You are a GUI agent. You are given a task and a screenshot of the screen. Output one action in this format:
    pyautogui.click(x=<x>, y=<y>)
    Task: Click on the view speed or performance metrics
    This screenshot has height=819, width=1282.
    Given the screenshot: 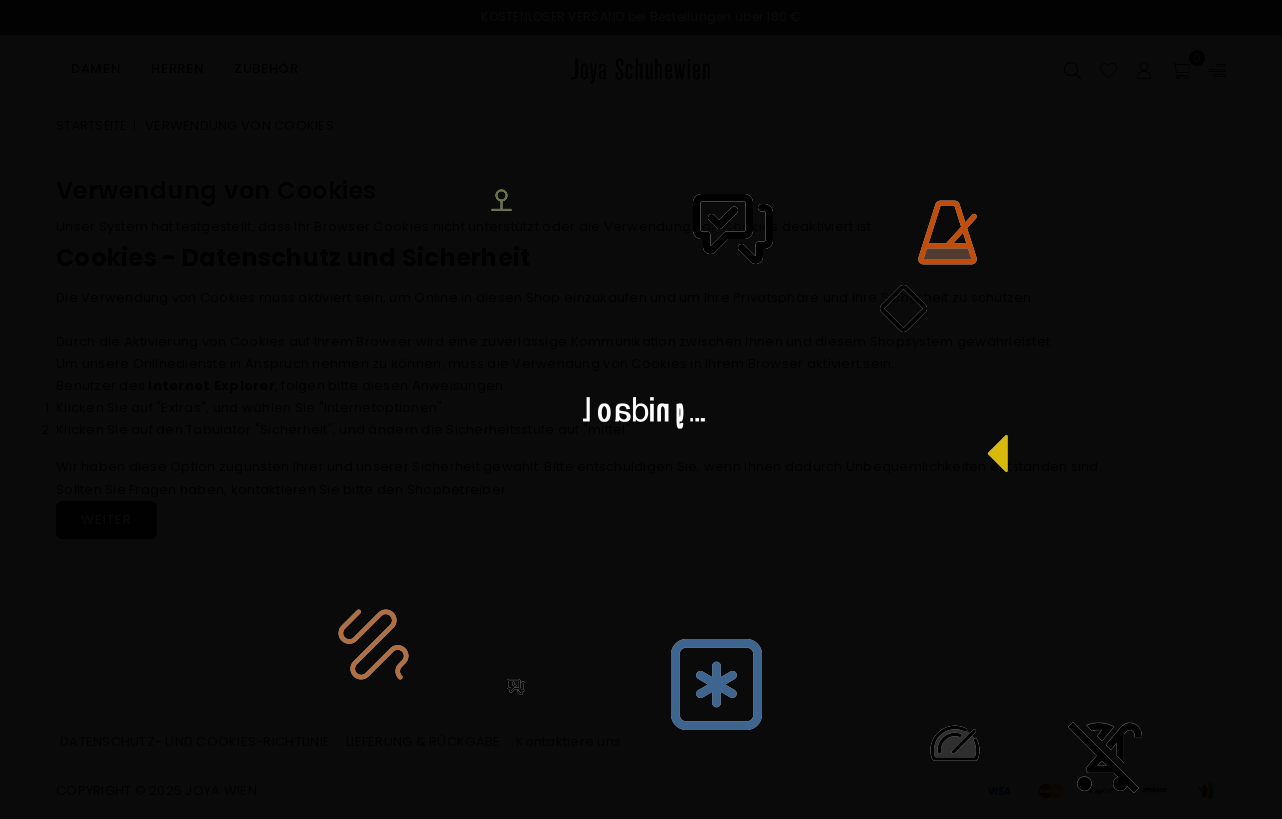 What is the action you would take?
    pyautogui.click(x=955, y=745)
    